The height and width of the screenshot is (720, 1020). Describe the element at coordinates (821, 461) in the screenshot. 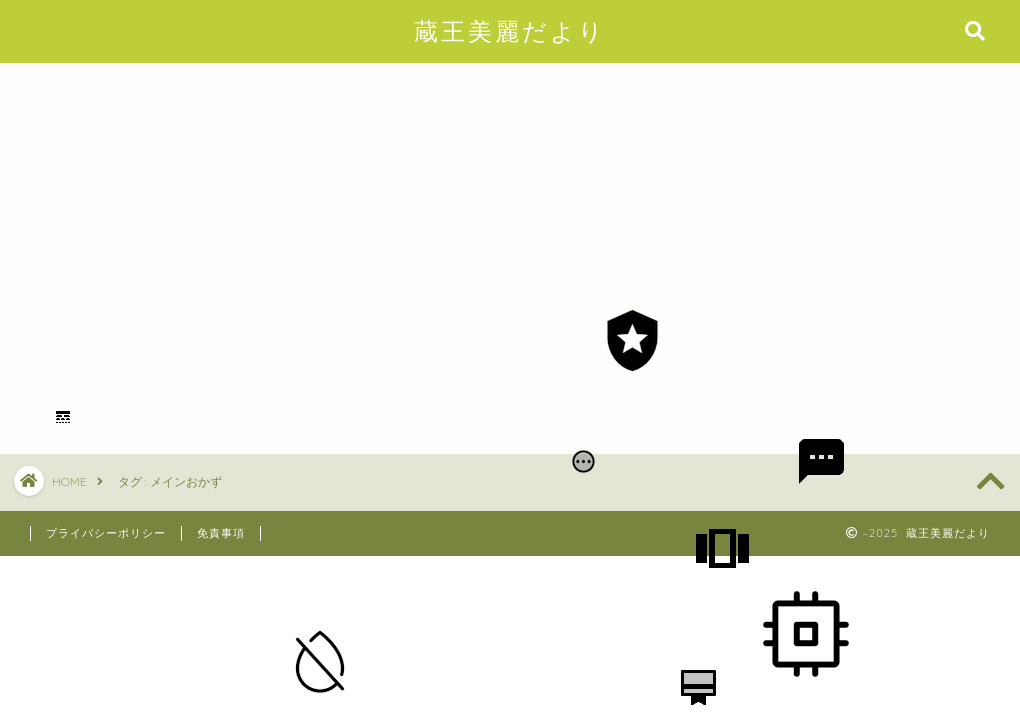

I see `open text messaging app` at that location.